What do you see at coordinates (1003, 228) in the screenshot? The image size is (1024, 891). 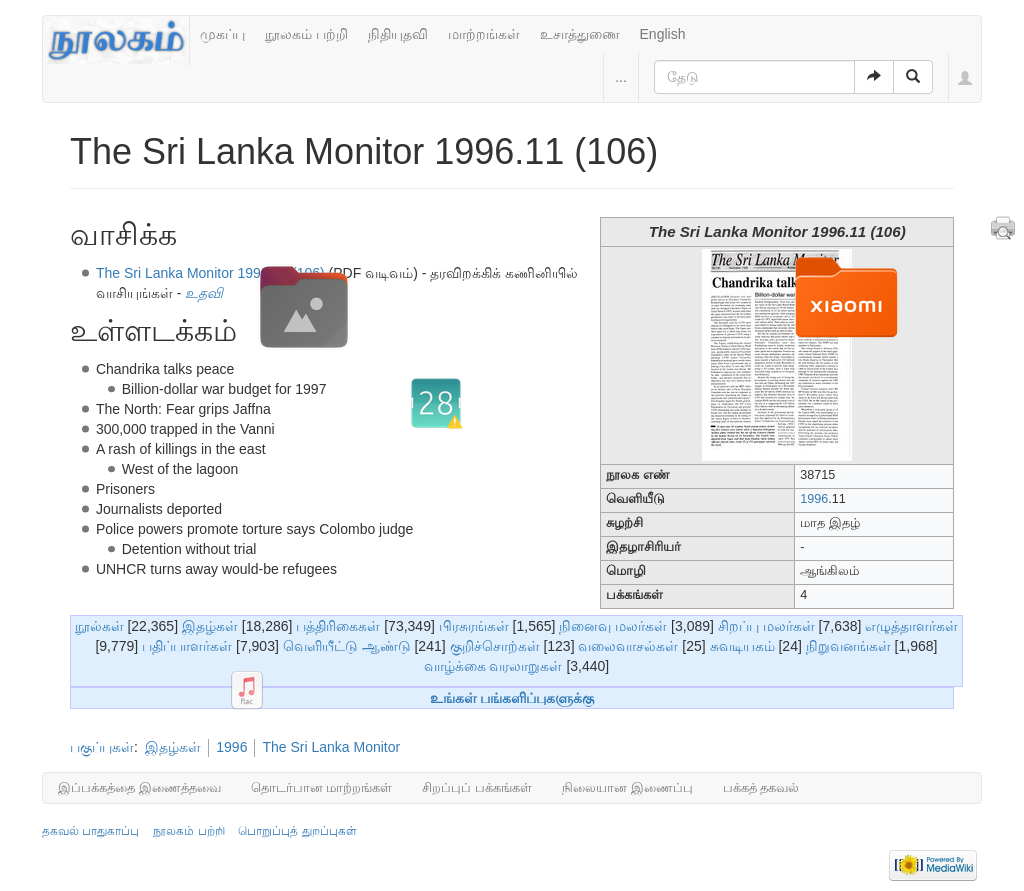 I see `preview document before printing` at bounding box center [1003, 228].